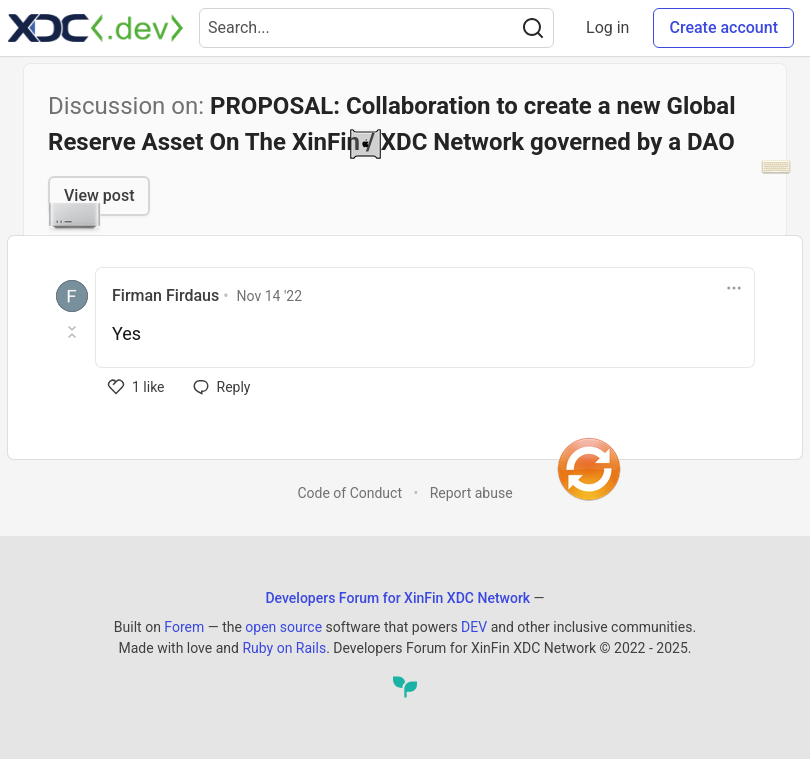  I want to click on indicates keyboard with yellow backlighting enabled, so click(776, 167).